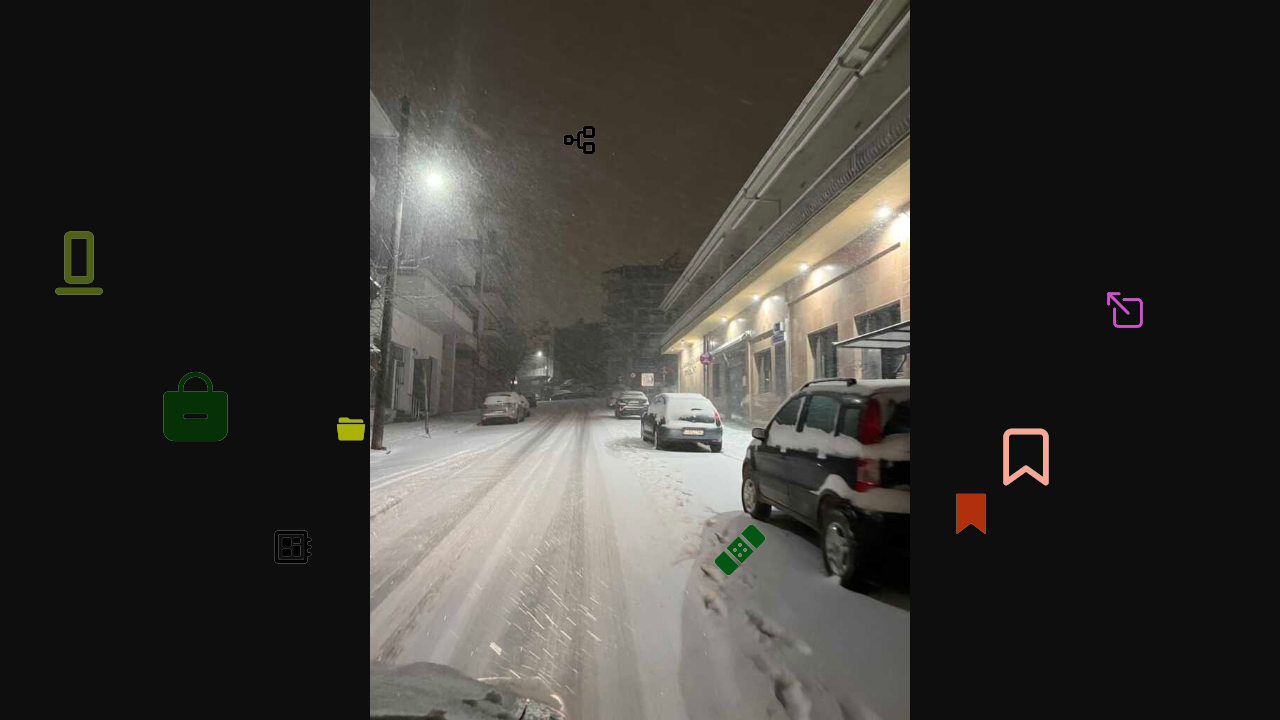 The image size is (1280, 720). What do you see at coordinates (740, 550) in the screenshot?
I see `access first aid or medical information` at bounding box center [740, 550].